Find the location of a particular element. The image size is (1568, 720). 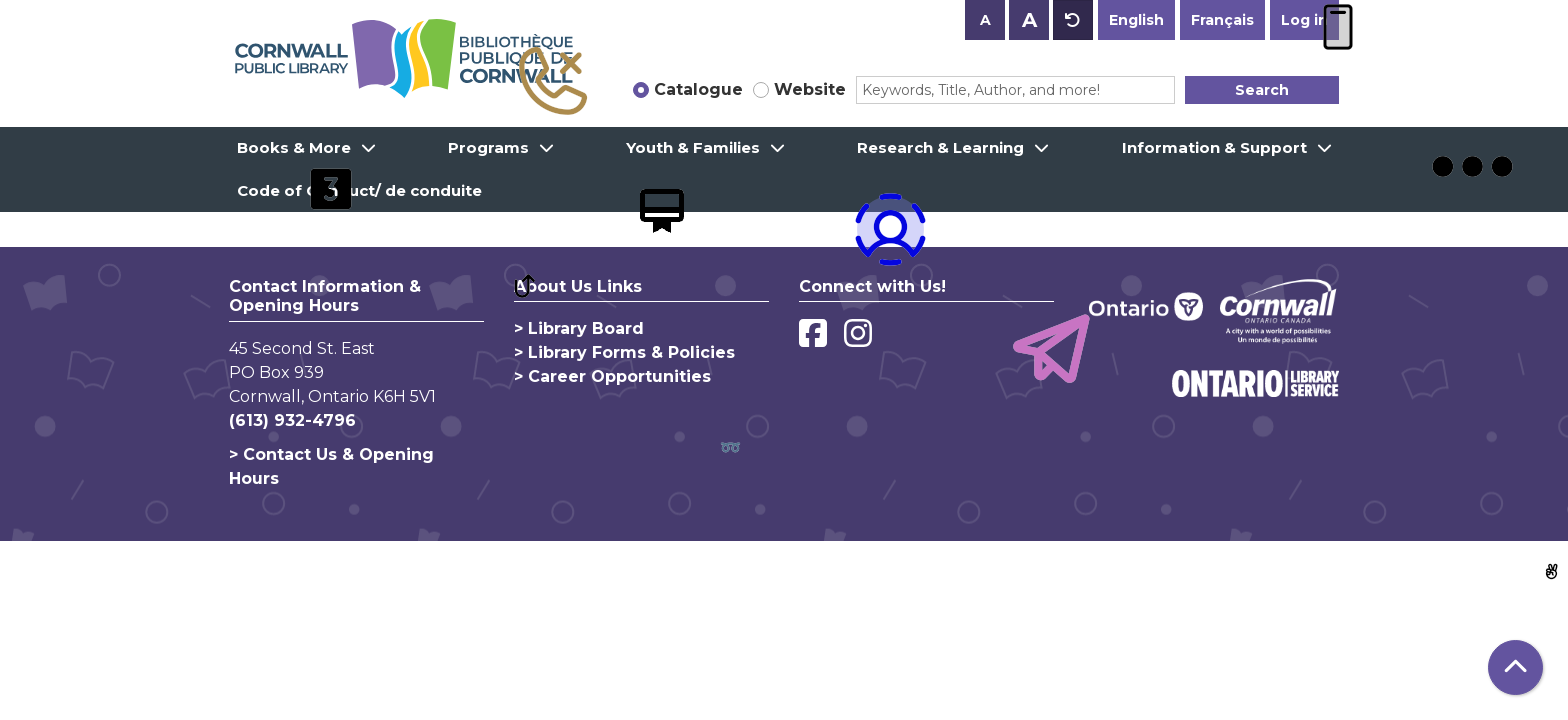

redo or repeat last action is located at coordinates (524, 286).